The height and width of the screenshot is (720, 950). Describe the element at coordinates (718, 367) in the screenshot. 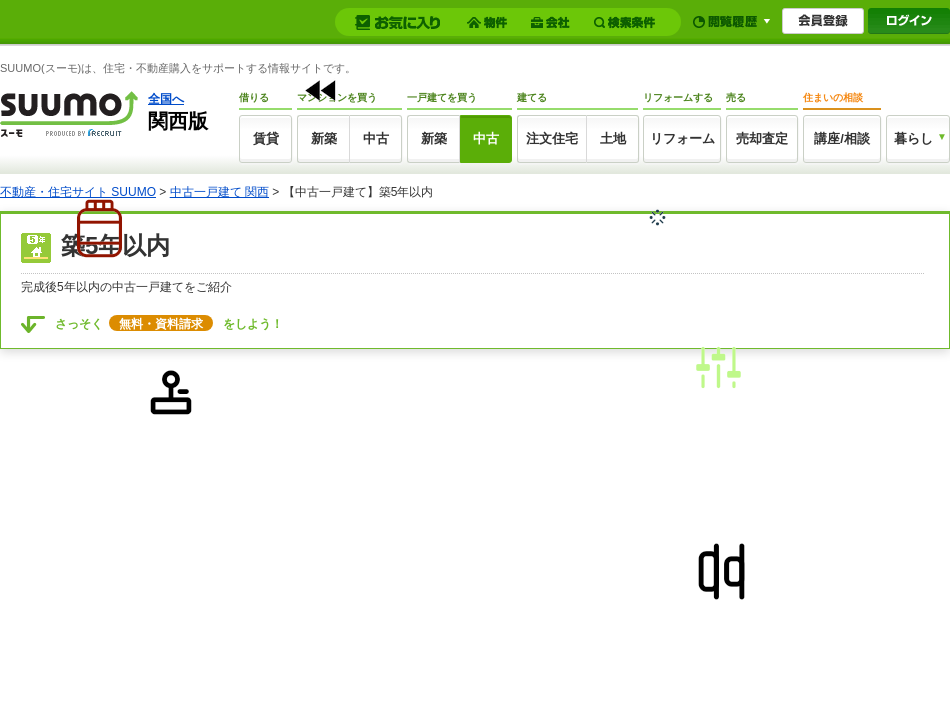

I see `adjust settings or preferences` at that location.